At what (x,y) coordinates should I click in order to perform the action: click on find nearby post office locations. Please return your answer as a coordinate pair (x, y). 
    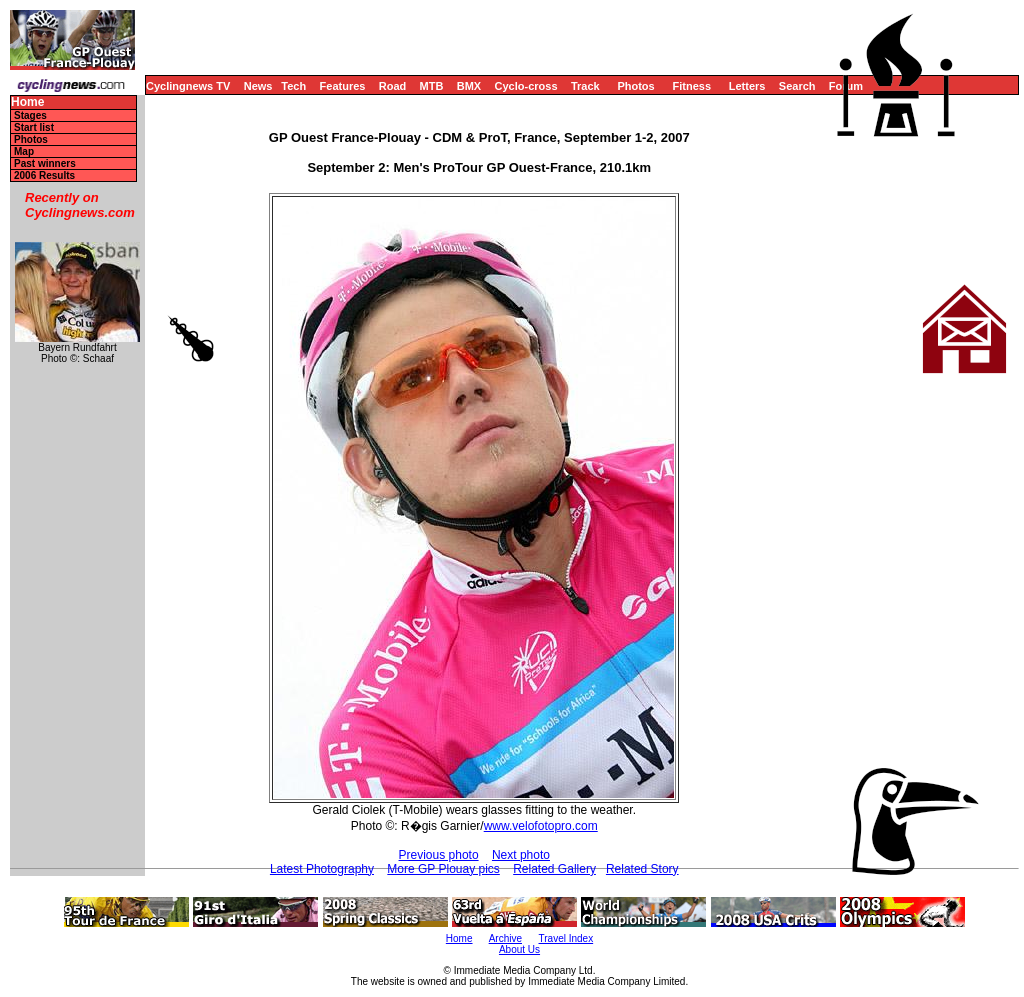
    Looking at the image, I should click on (964, 328).